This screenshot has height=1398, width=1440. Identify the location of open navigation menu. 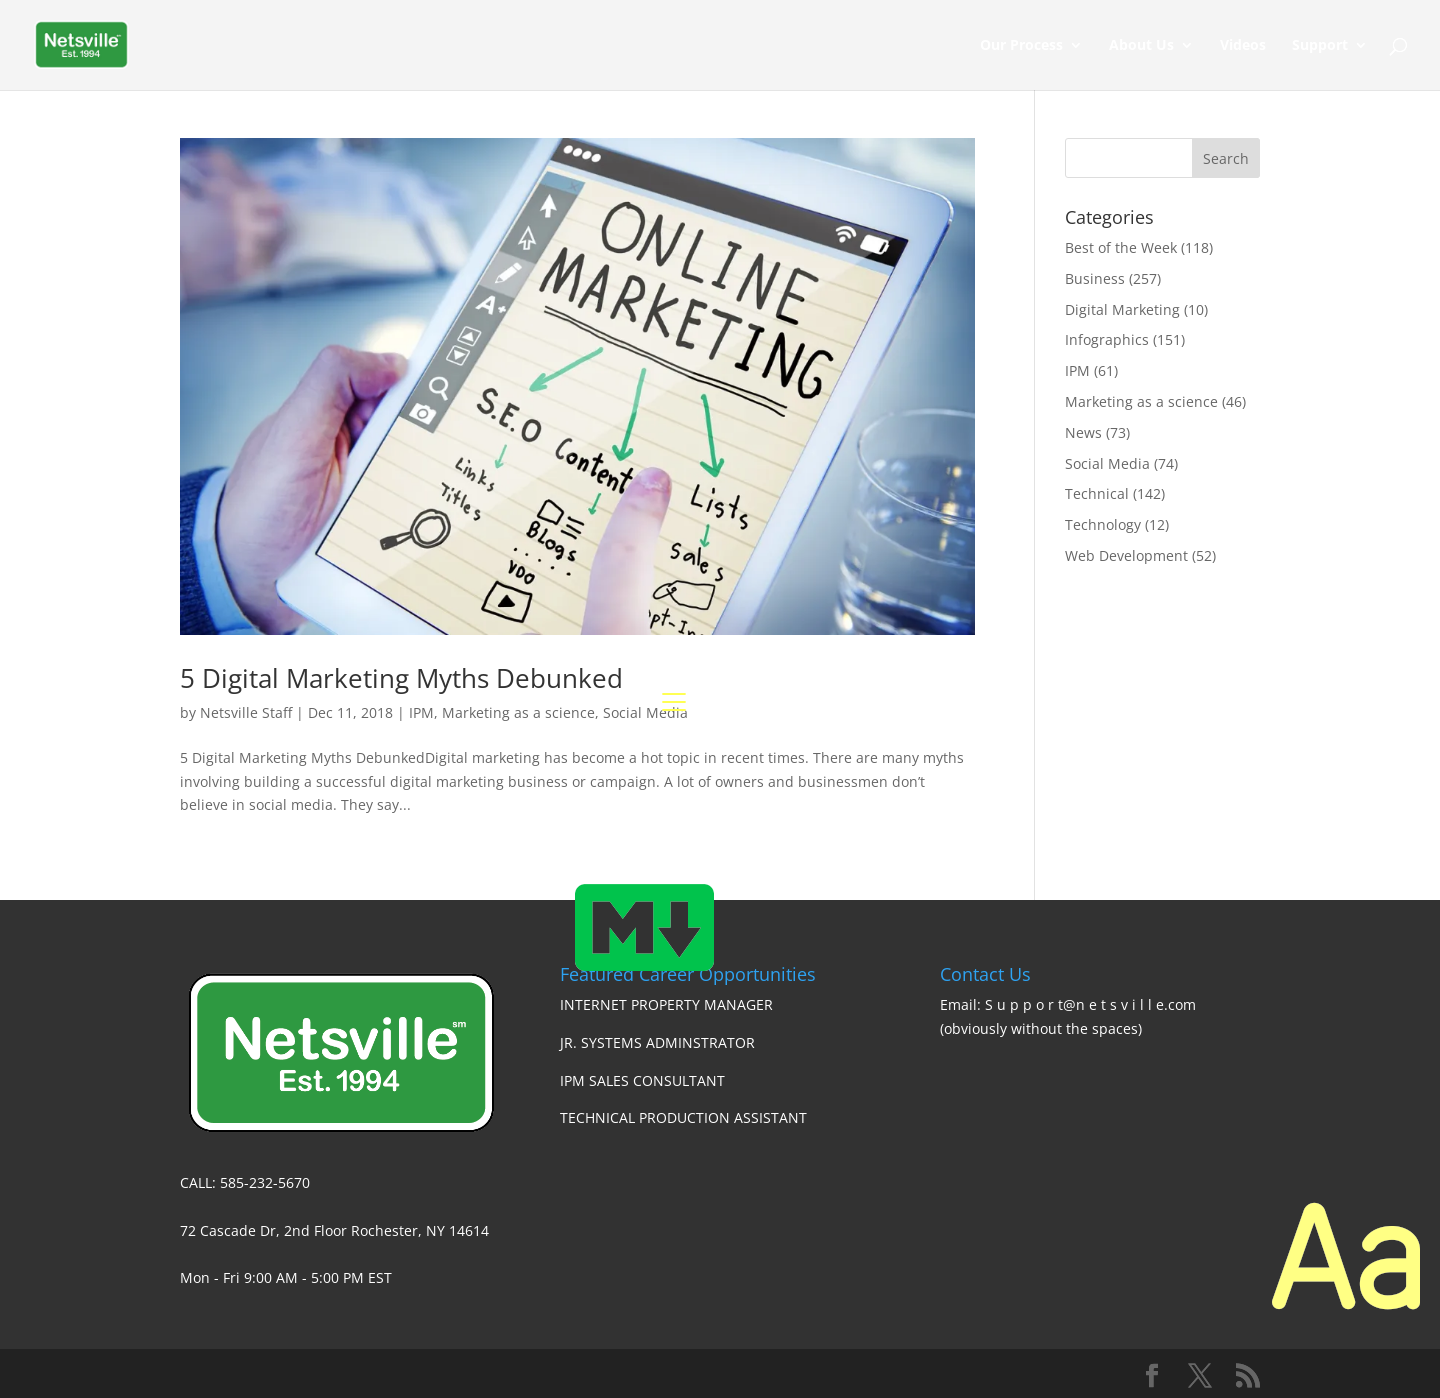
(674, 702).